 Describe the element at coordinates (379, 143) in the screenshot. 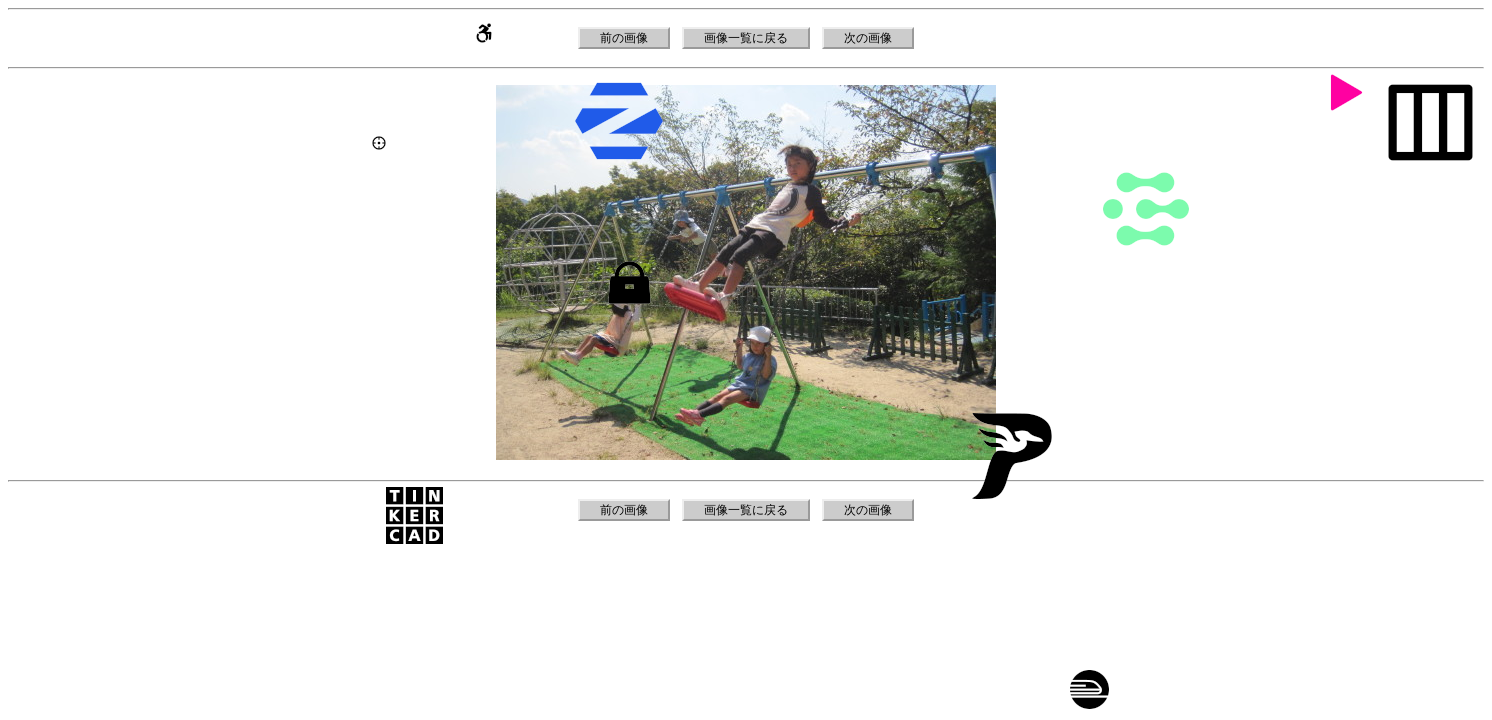

I see `center or focus on current location` at that location.